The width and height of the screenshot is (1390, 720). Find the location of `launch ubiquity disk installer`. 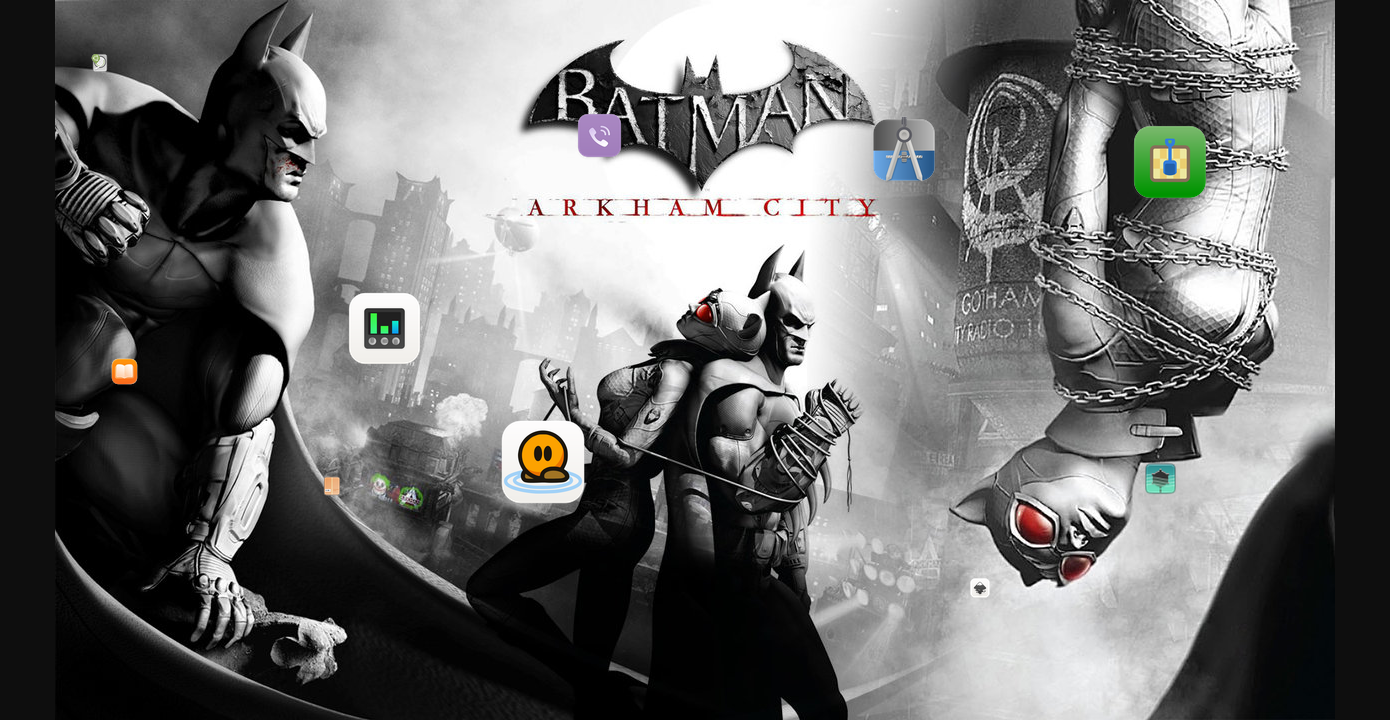

launch ubiquity disk installer is located at coordinates (100, 63).